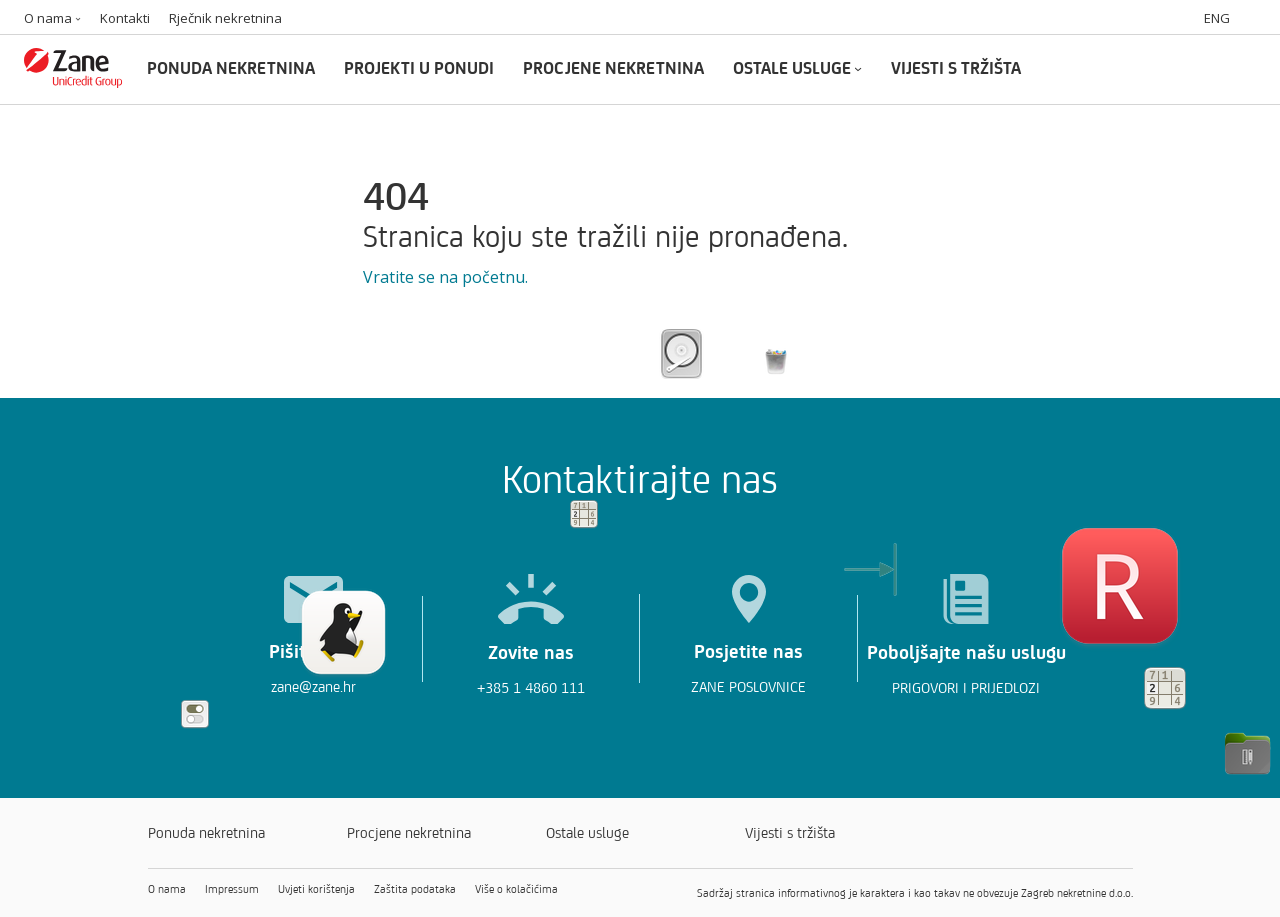 The width and height of the screenshot is (1280, 917). I want to click on open system tweaks or settings customization, so click(195, 714).